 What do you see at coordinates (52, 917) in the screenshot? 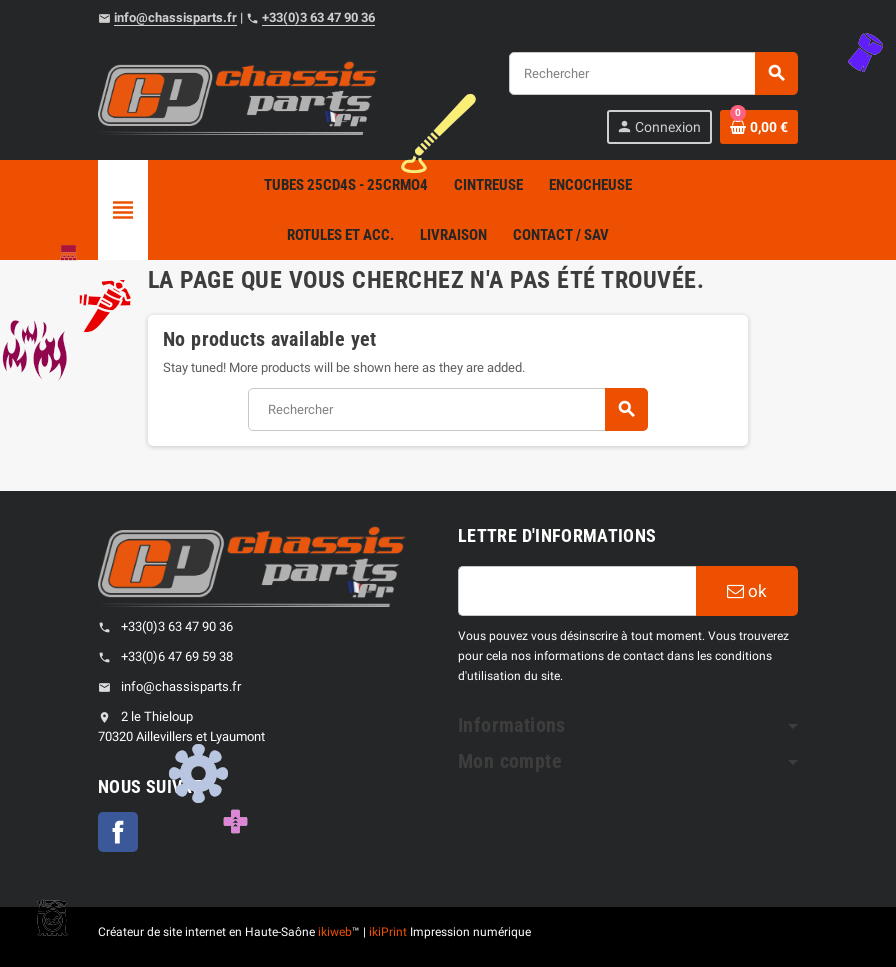
I see `snack or food item in a game inventory` at bounding box center [52, 917].